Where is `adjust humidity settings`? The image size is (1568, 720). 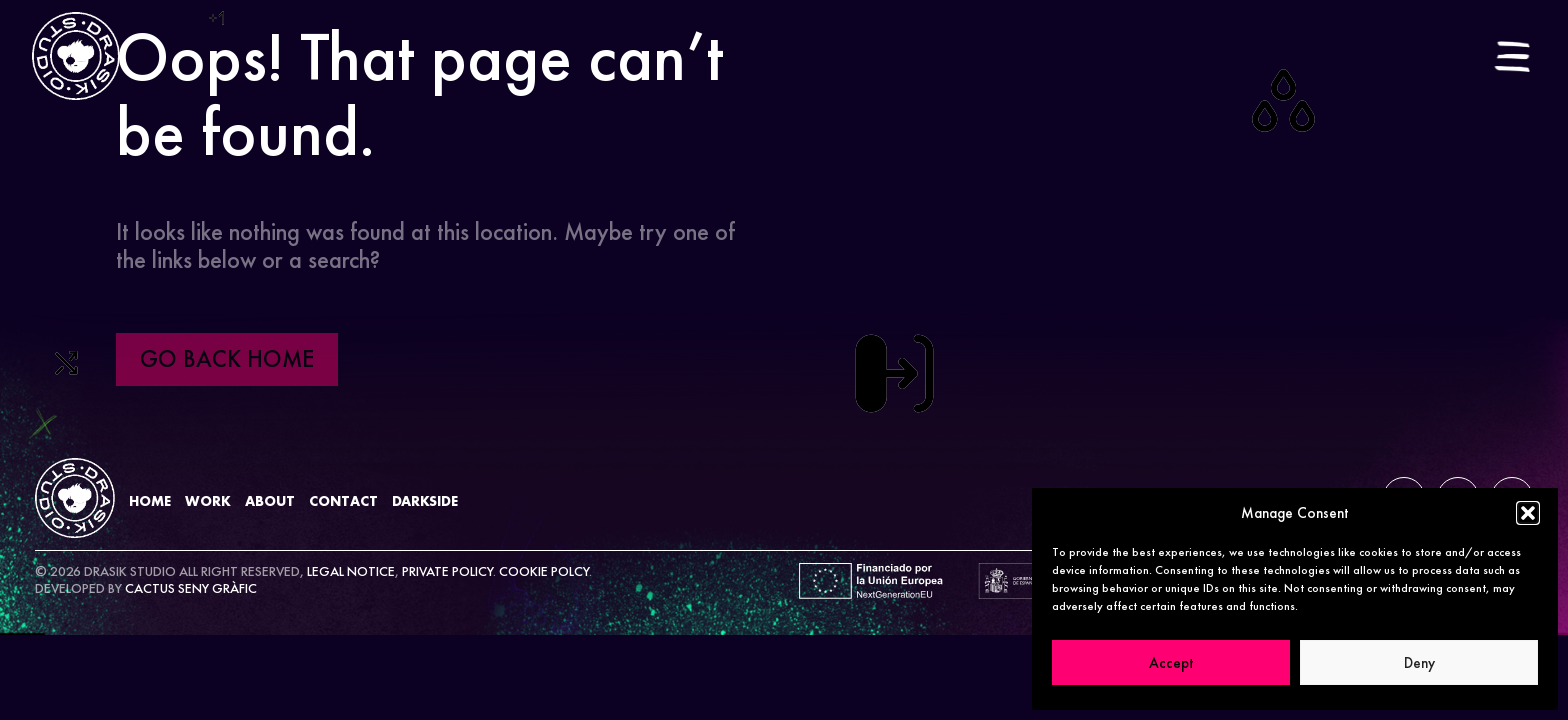 adjust humidity settings is located at coordinates (1283, 100).